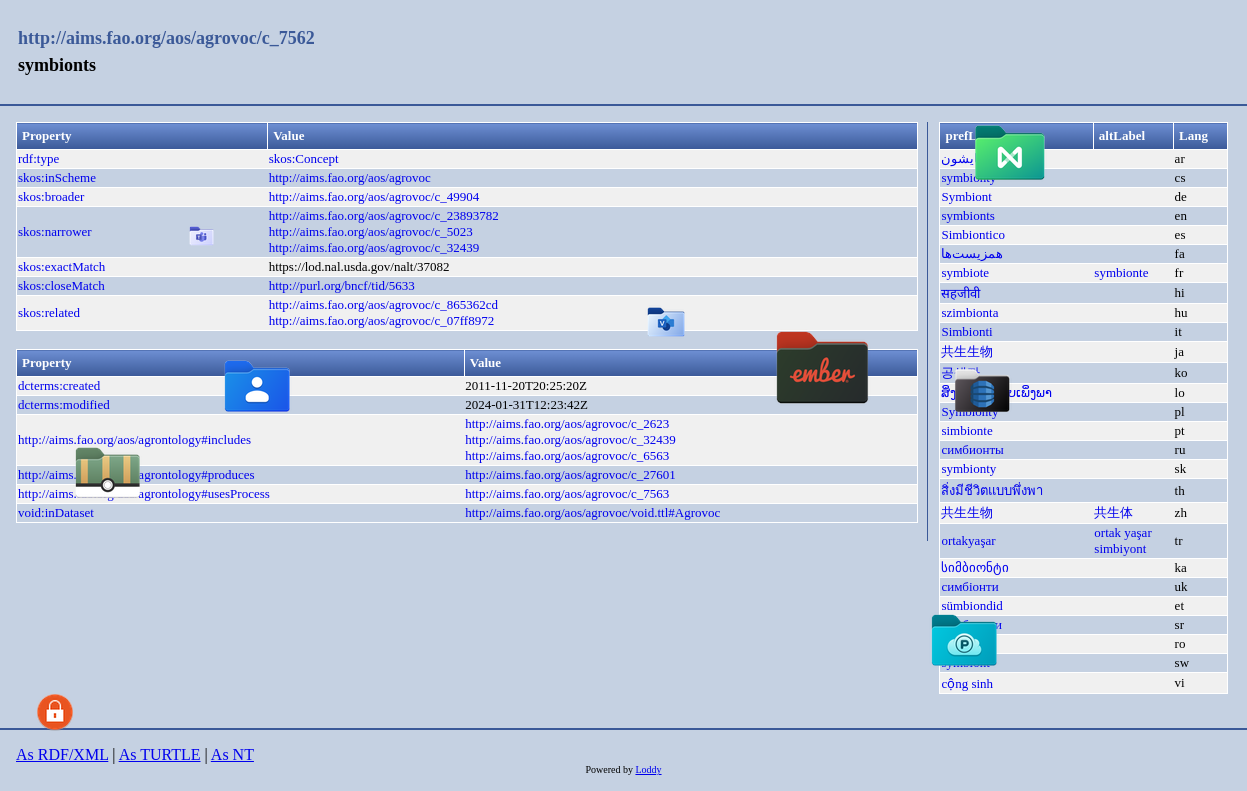 This screenshot has height=791, width=1247. I want to click on open wondershare edrawmind project folder, so click(1009, 154).